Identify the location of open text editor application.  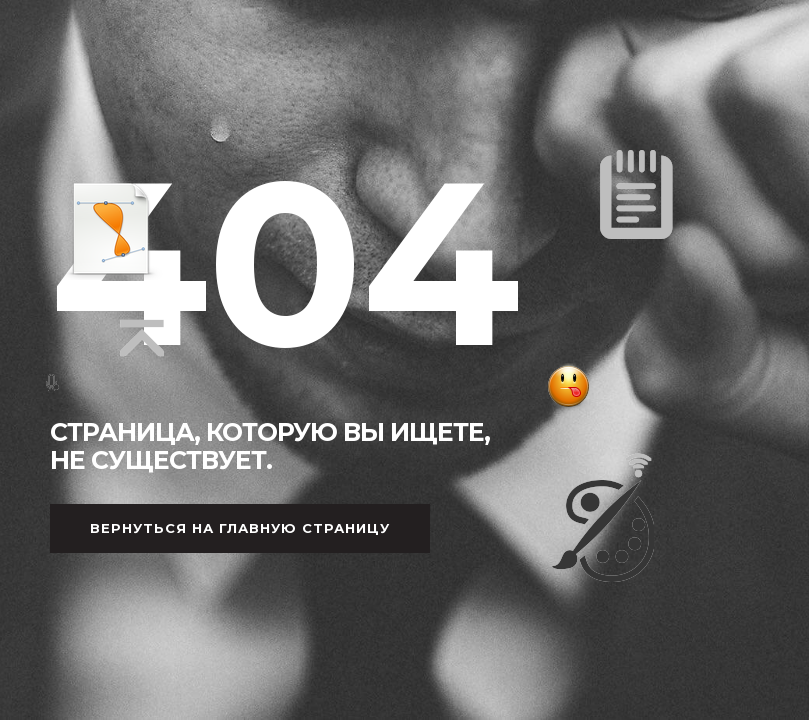
(633, 194).